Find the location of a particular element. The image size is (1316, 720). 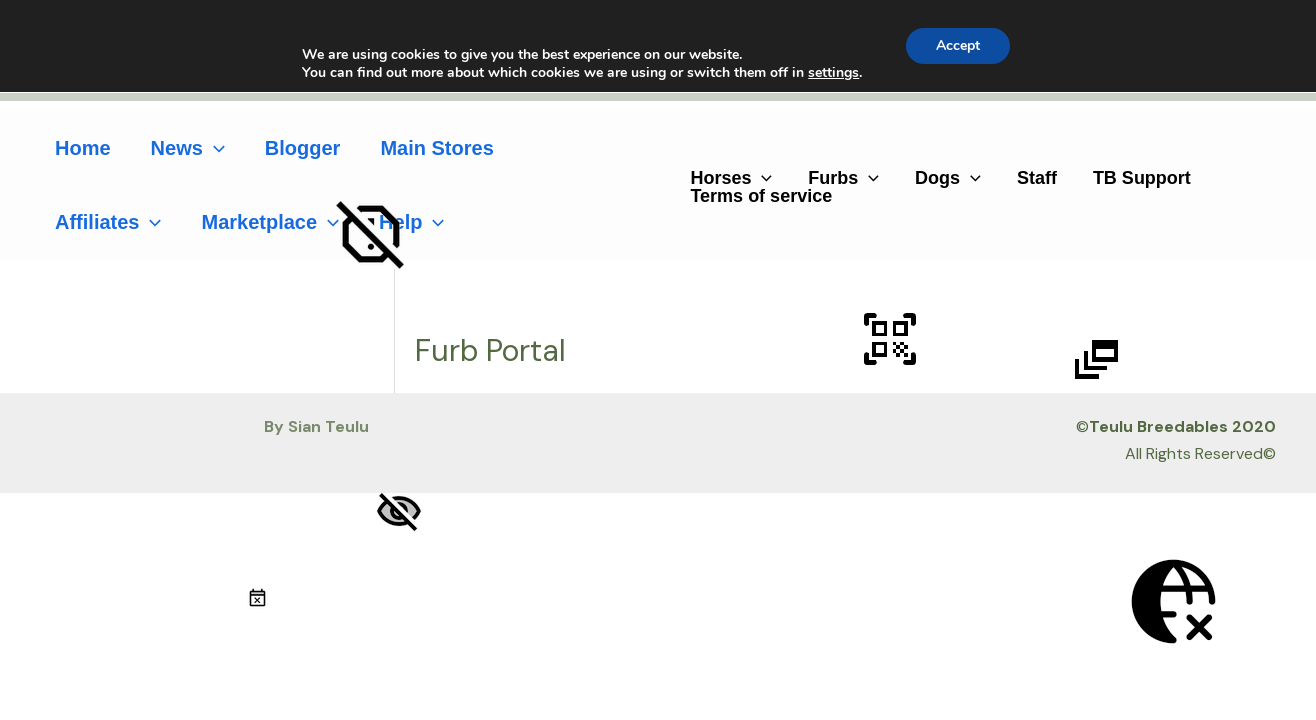

no internet connection is located at coordinates (1173, 601).